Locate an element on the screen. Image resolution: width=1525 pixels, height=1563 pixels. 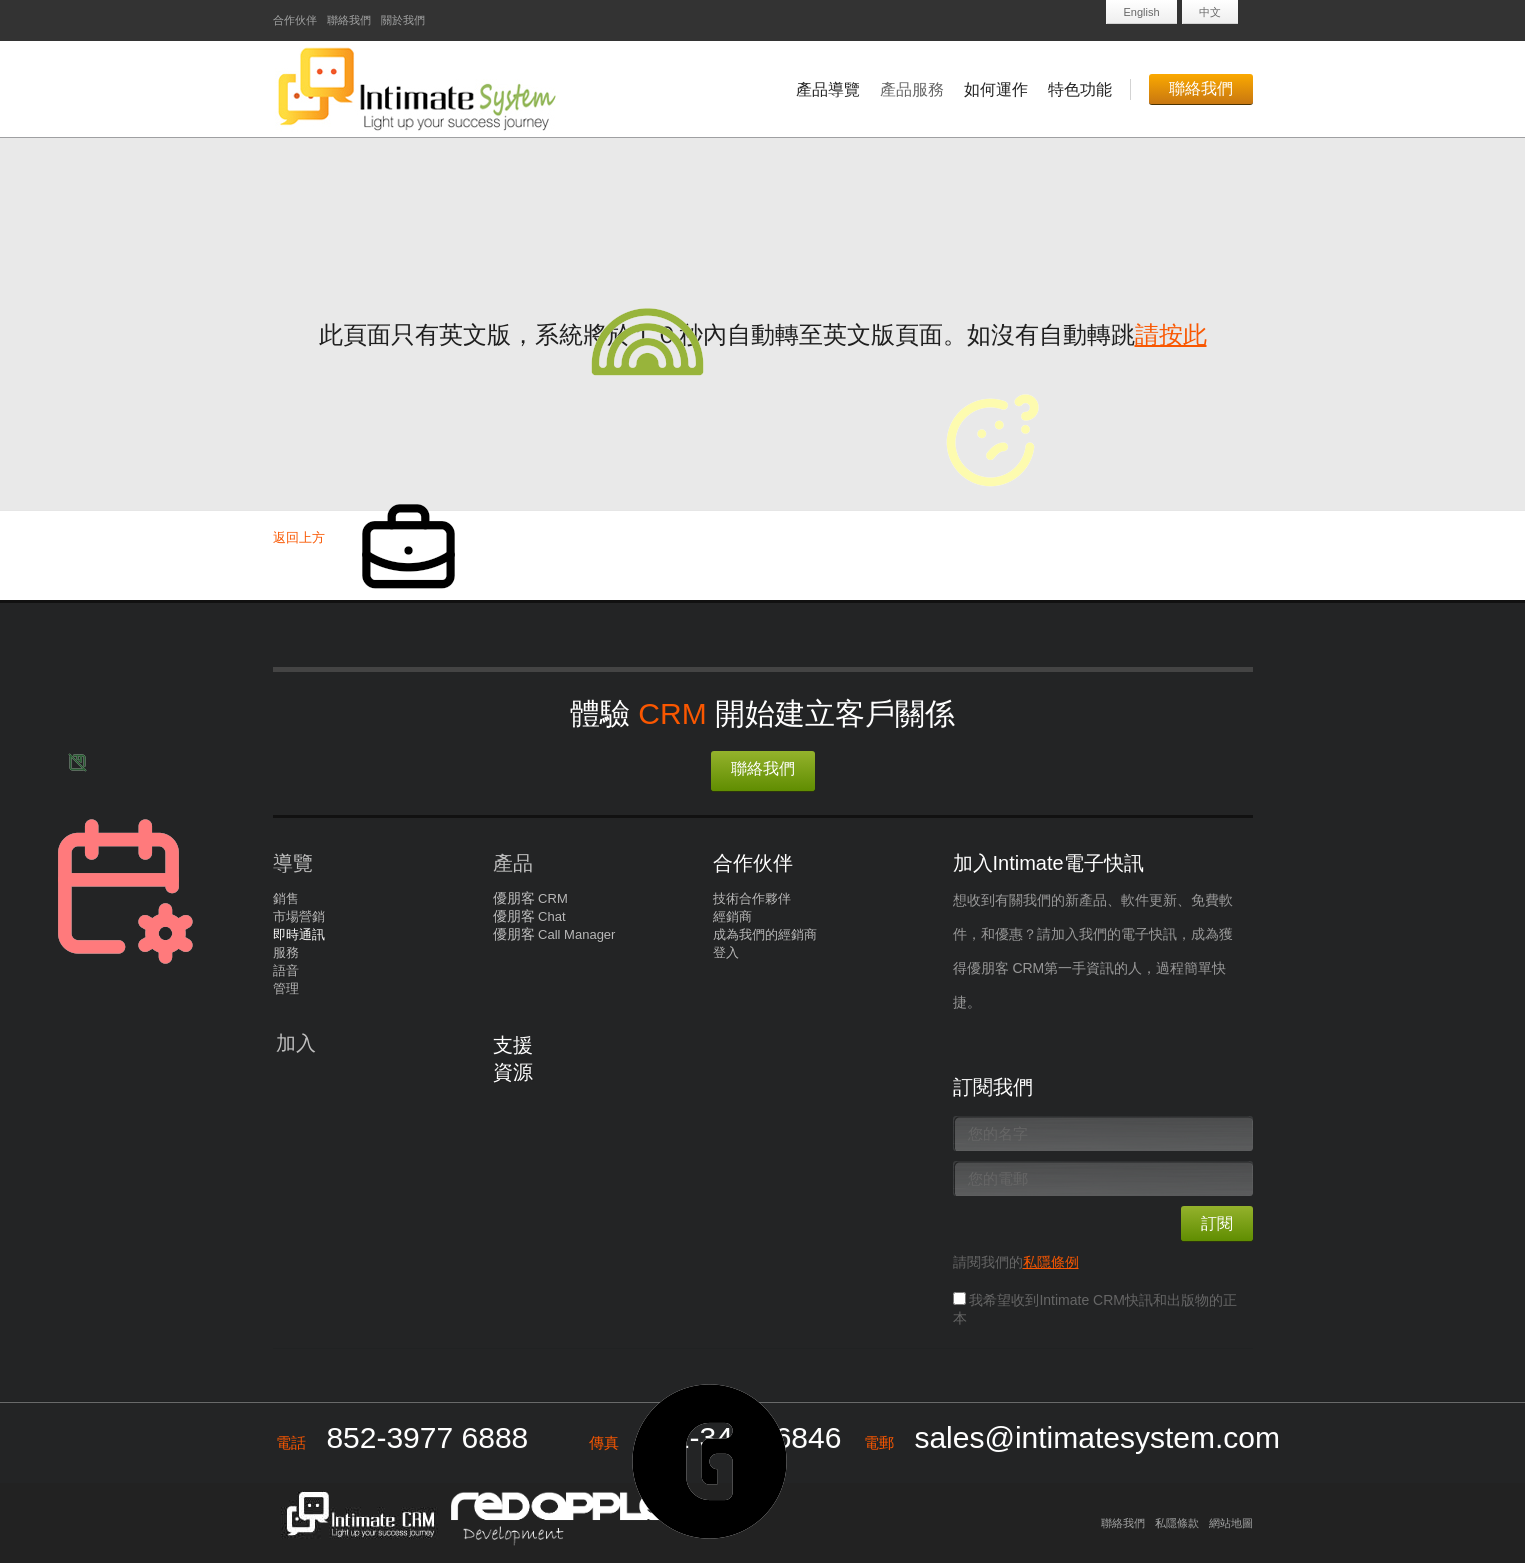
google account or service indicator is located at coordinates (709, 1461).